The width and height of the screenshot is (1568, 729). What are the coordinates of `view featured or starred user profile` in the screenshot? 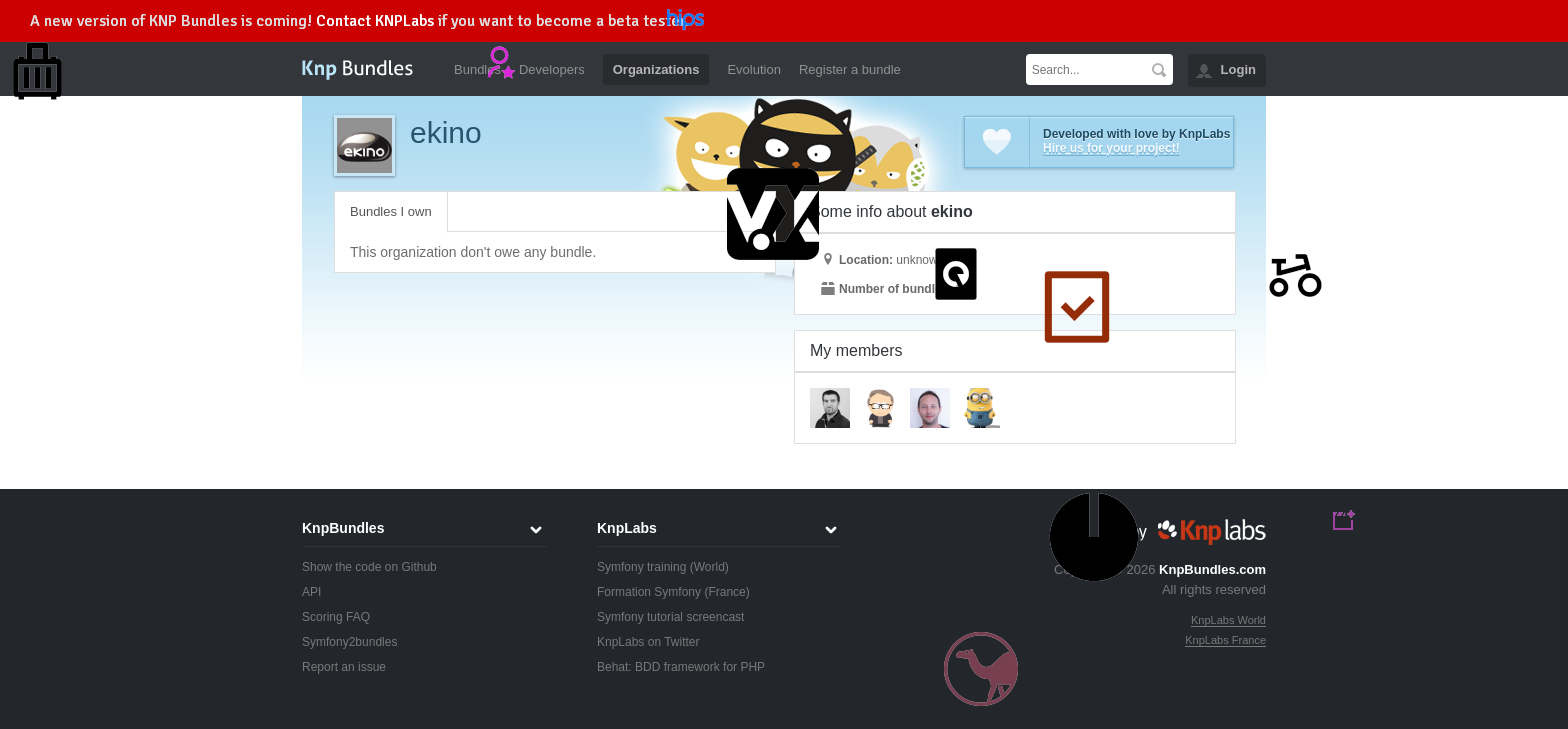 It's located at (499, 62).